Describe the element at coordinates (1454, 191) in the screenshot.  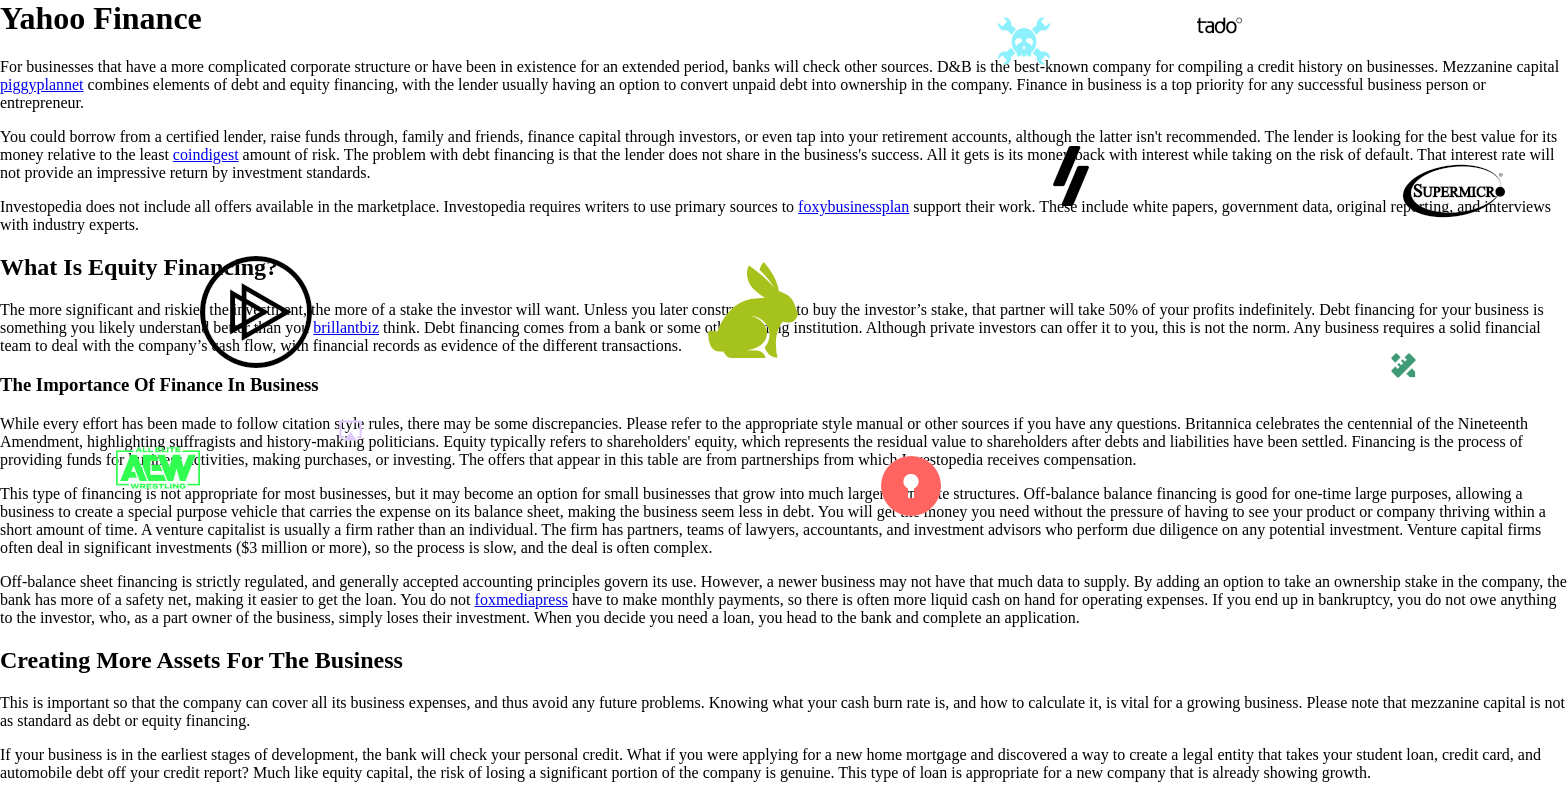
I see `Supermicro company logo` at that location.